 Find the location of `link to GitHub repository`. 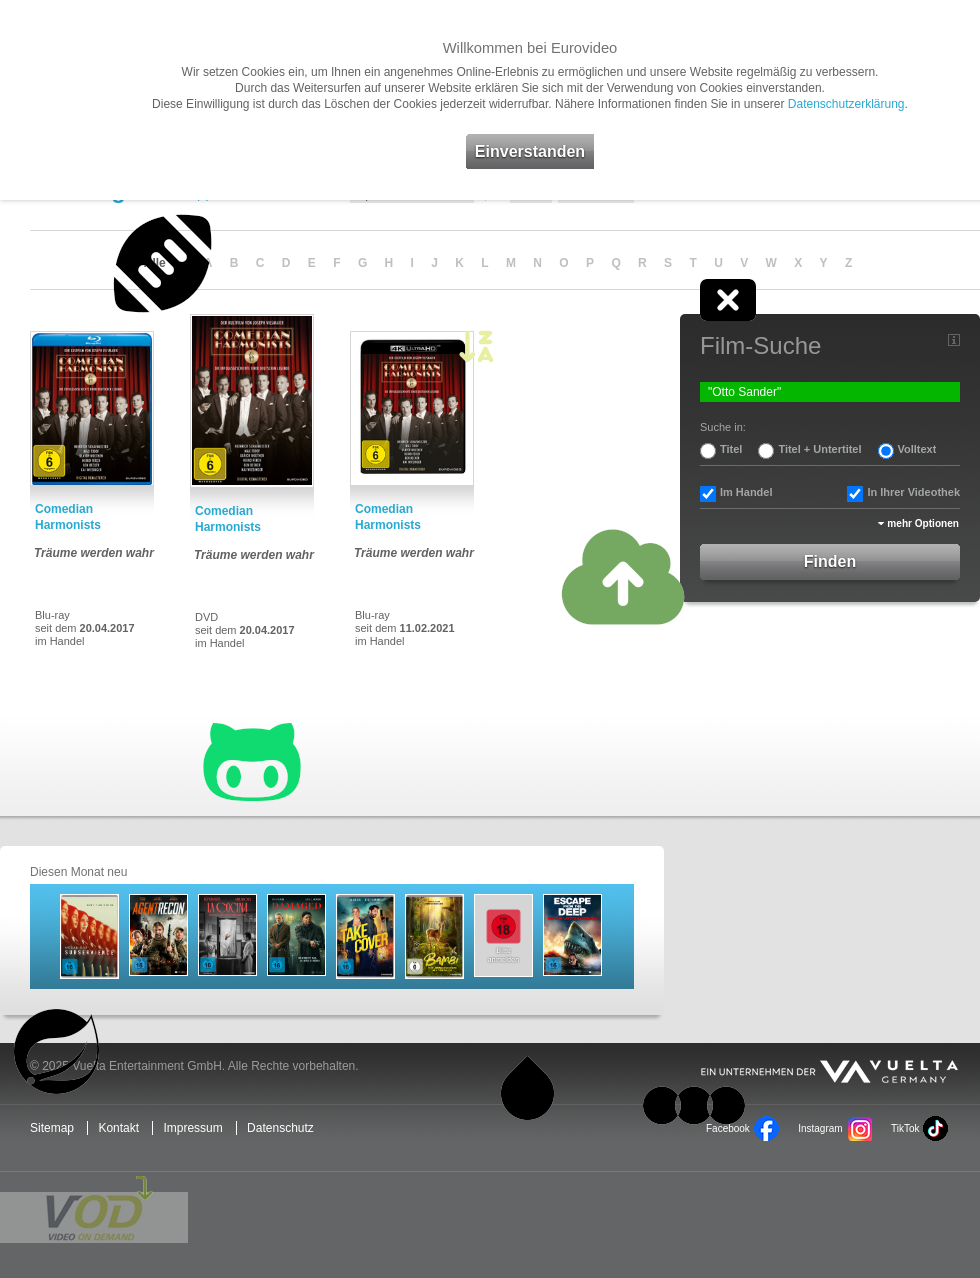

link to GitHub repository is located at coordinates (252, 762).